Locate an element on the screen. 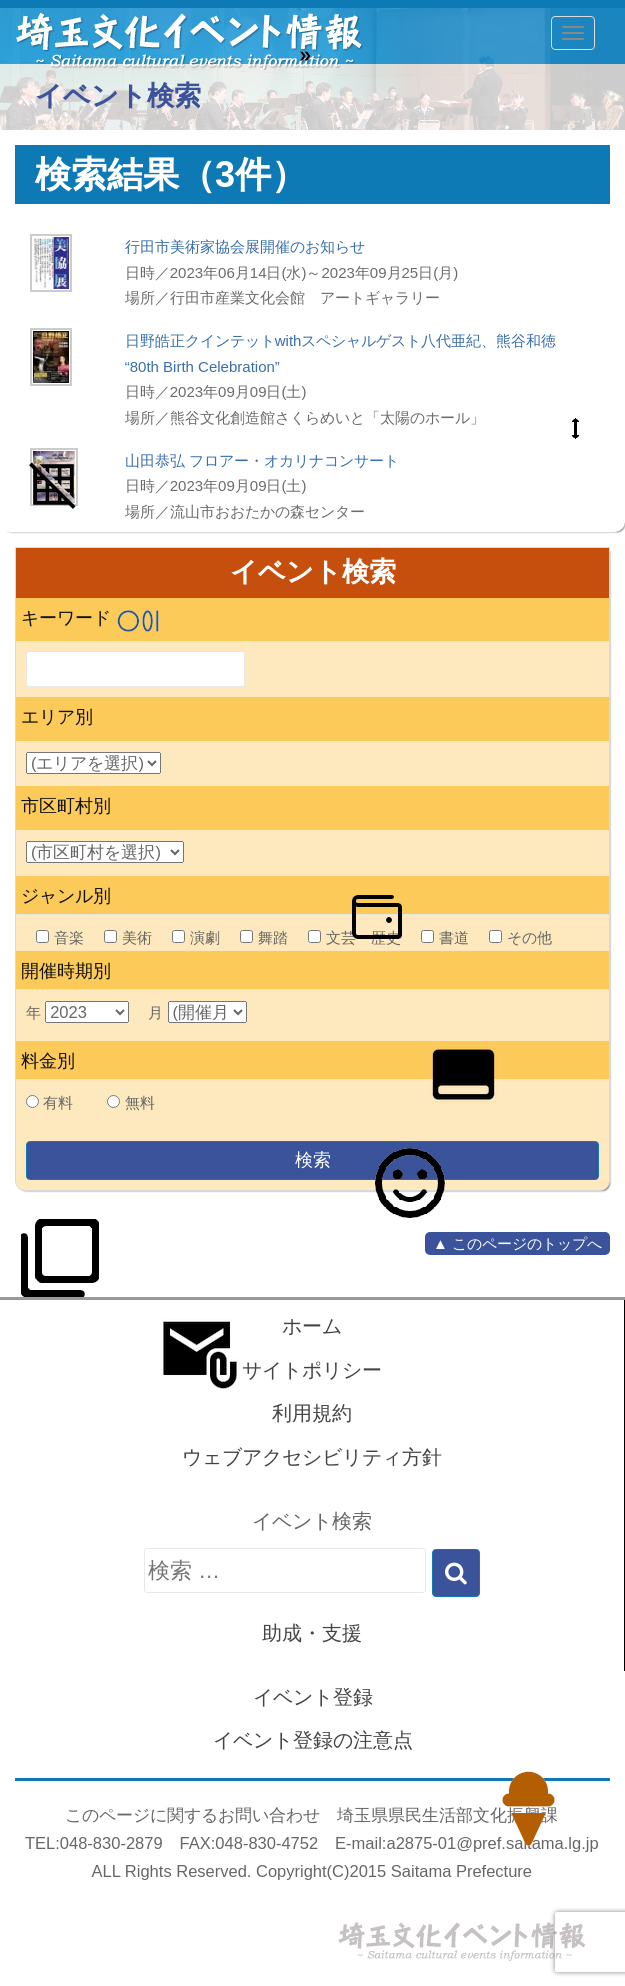 The image size is (625, 1986). add a call-to-action overlay to video content is located at coordinates (463, 1074).